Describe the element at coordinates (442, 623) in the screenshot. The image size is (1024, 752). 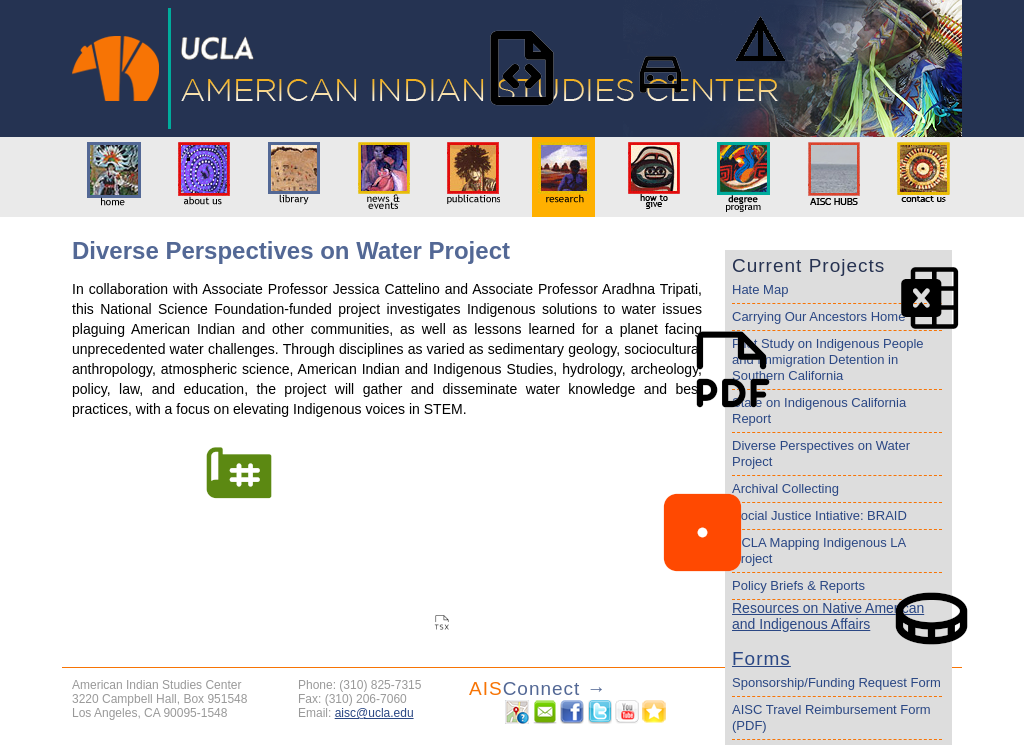
I see `open a typescript react component file` at that location.